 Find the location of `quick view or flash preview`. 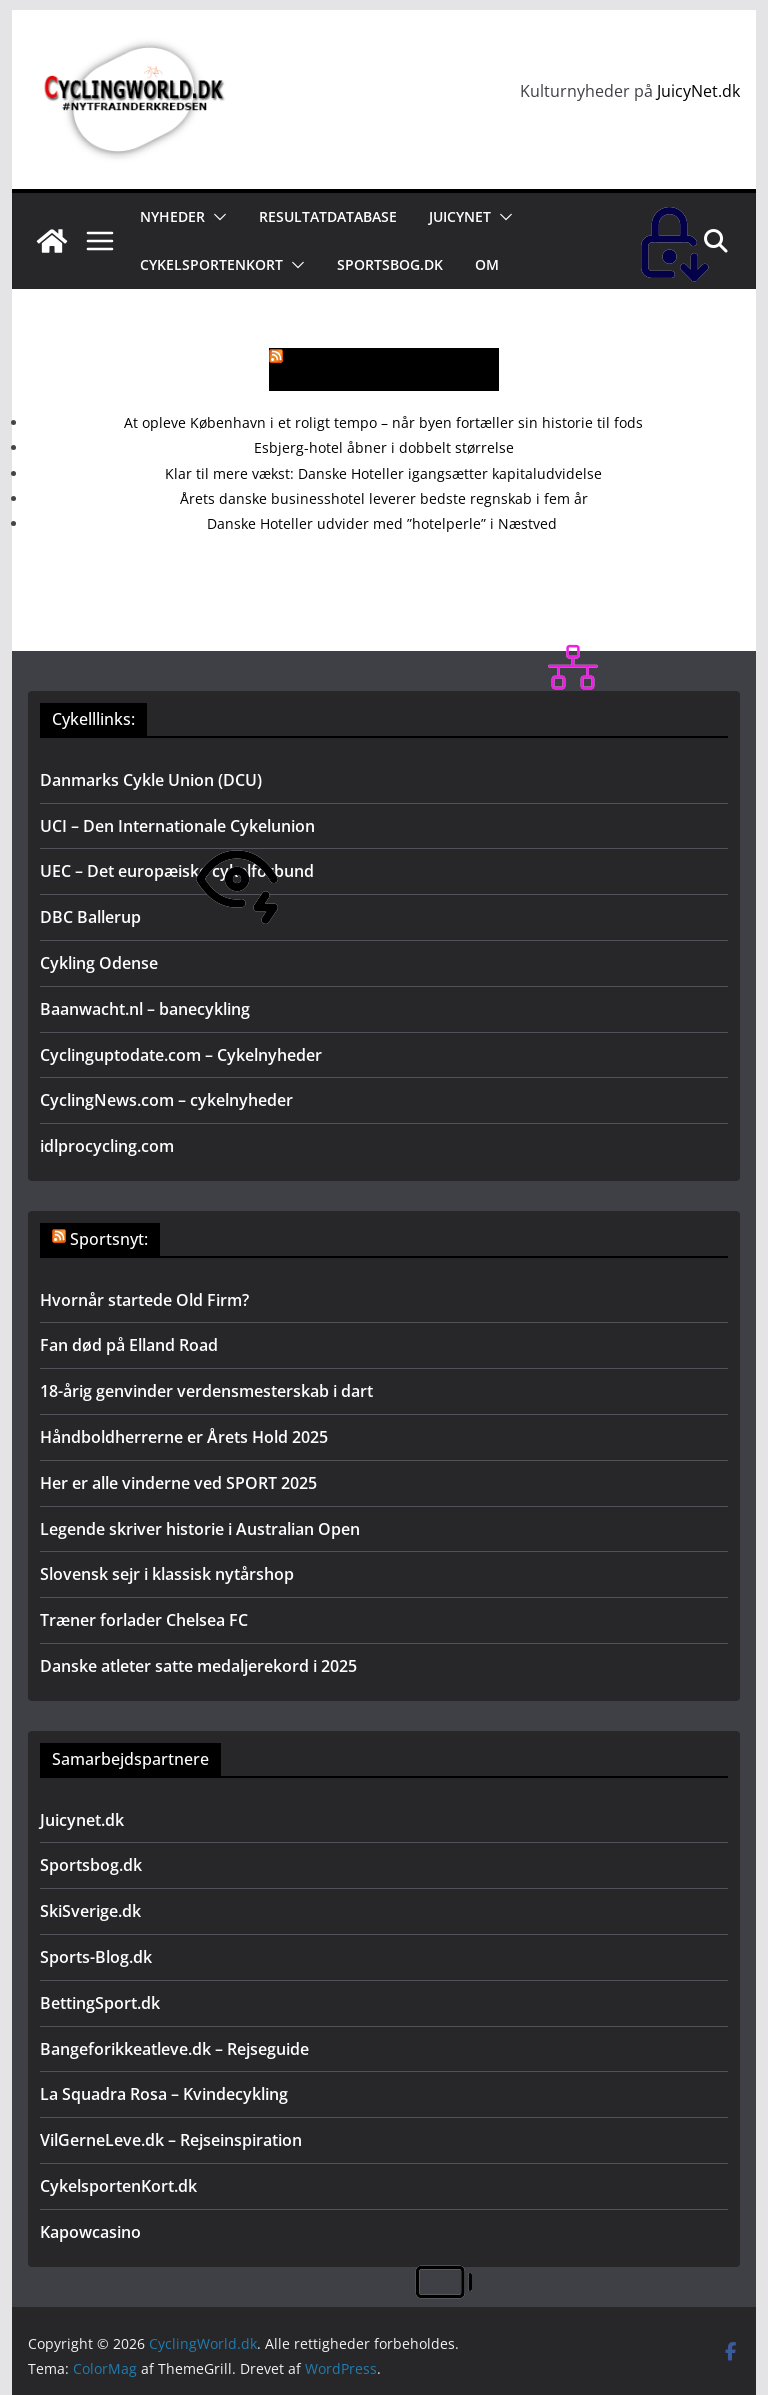

quick view or flash preview is located at coordinates (237, 879).